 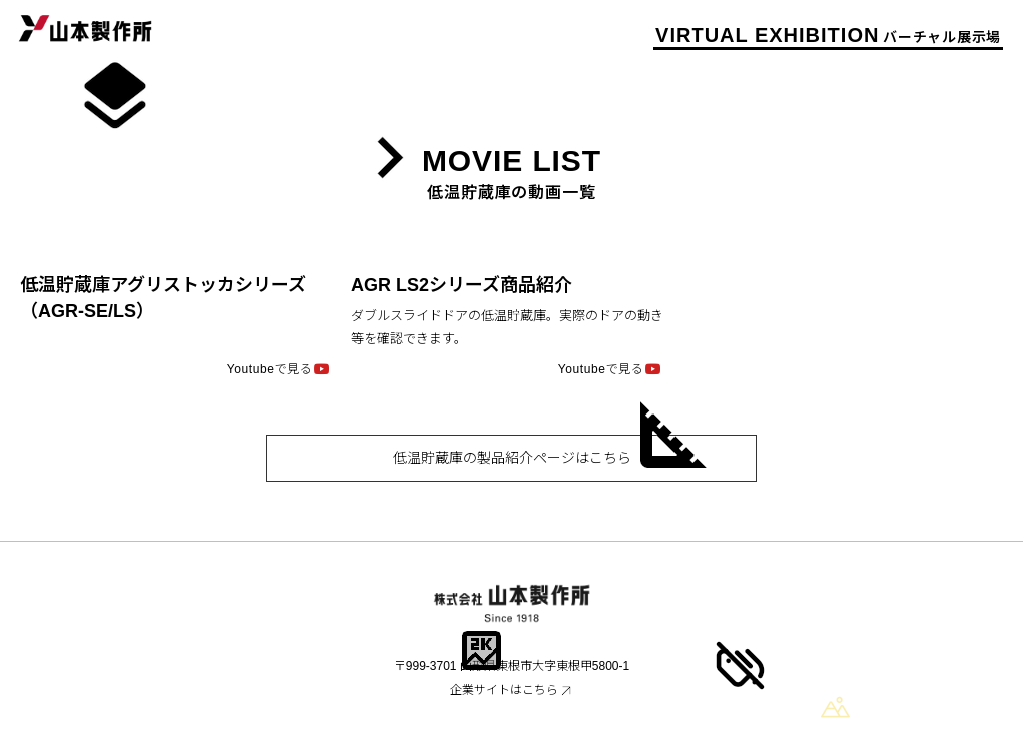 What do you see at coordinates (481, 650) in the screenshot?
I see `view score or rating statistics` at bounding box center [481, 650].